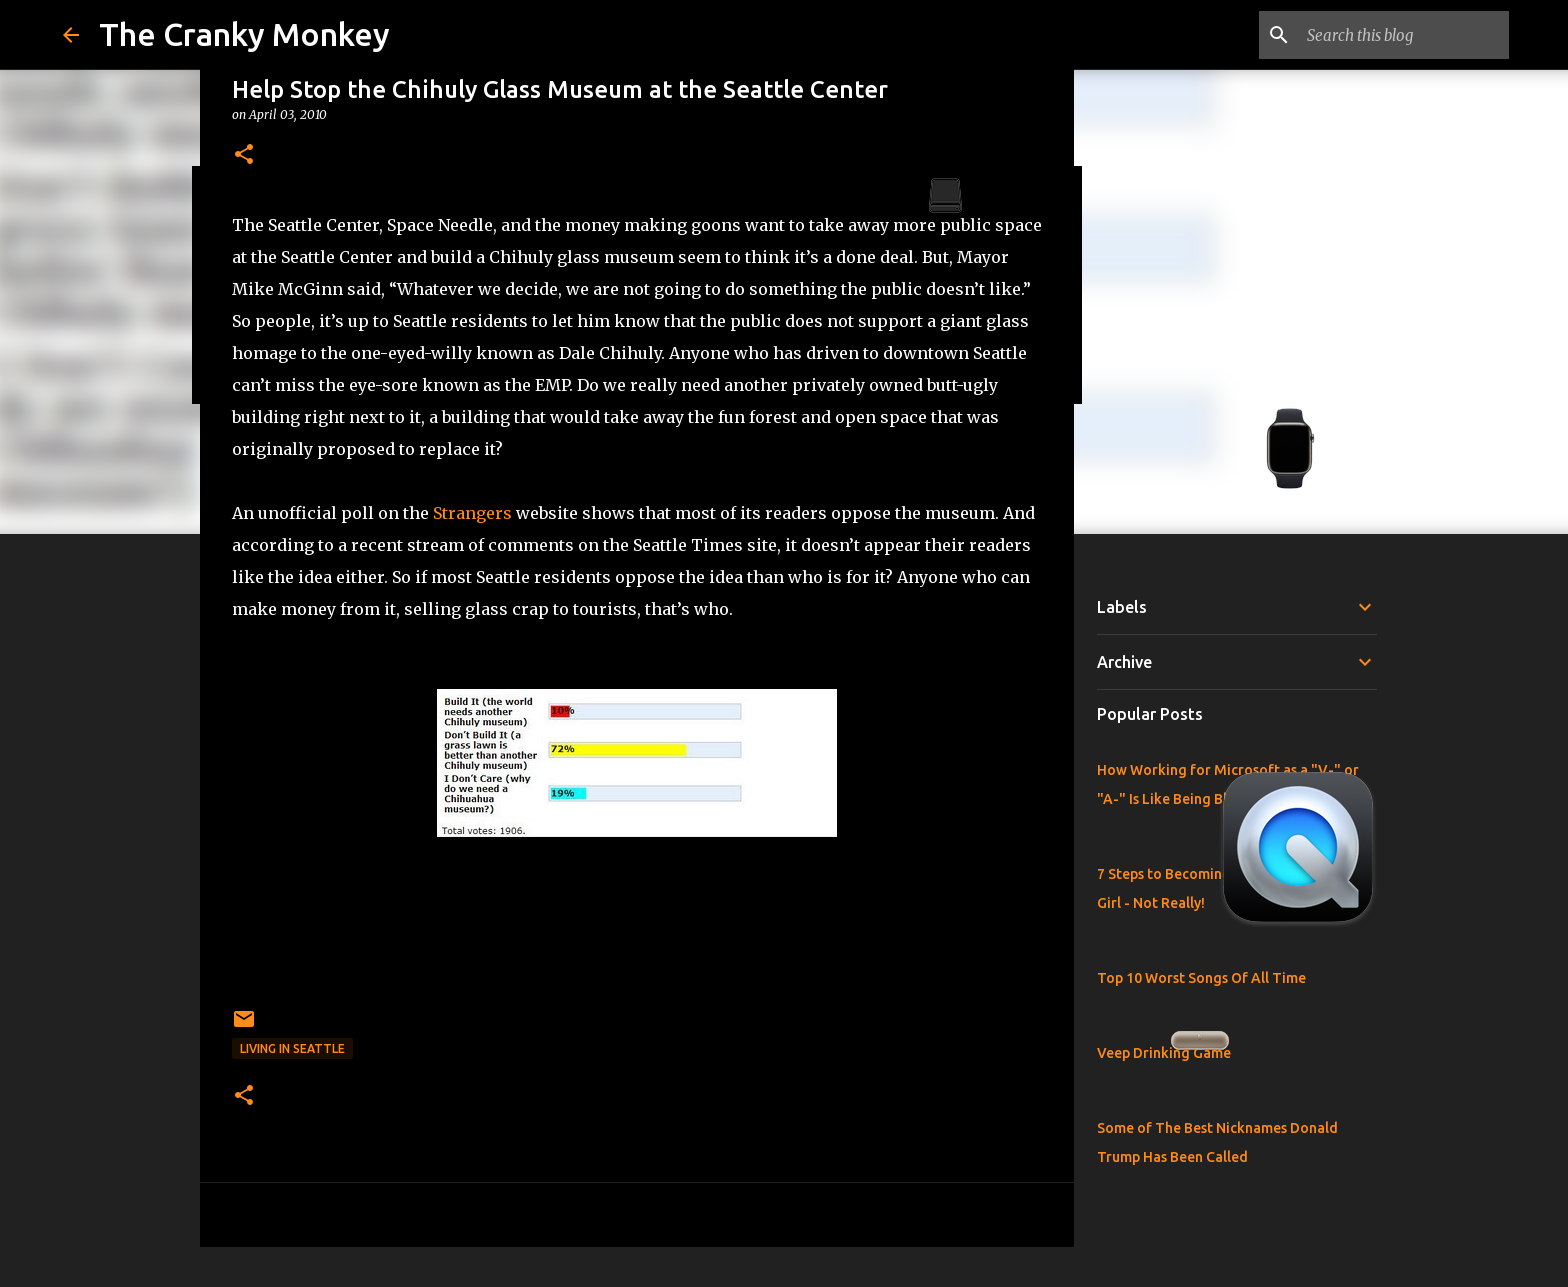 The image size is (1568, 1287). What do you see at coordinates (1200, 1041) in the screenshot?
I see `beats pill speaker in champagne color` at bounding box center [1200, 1041].